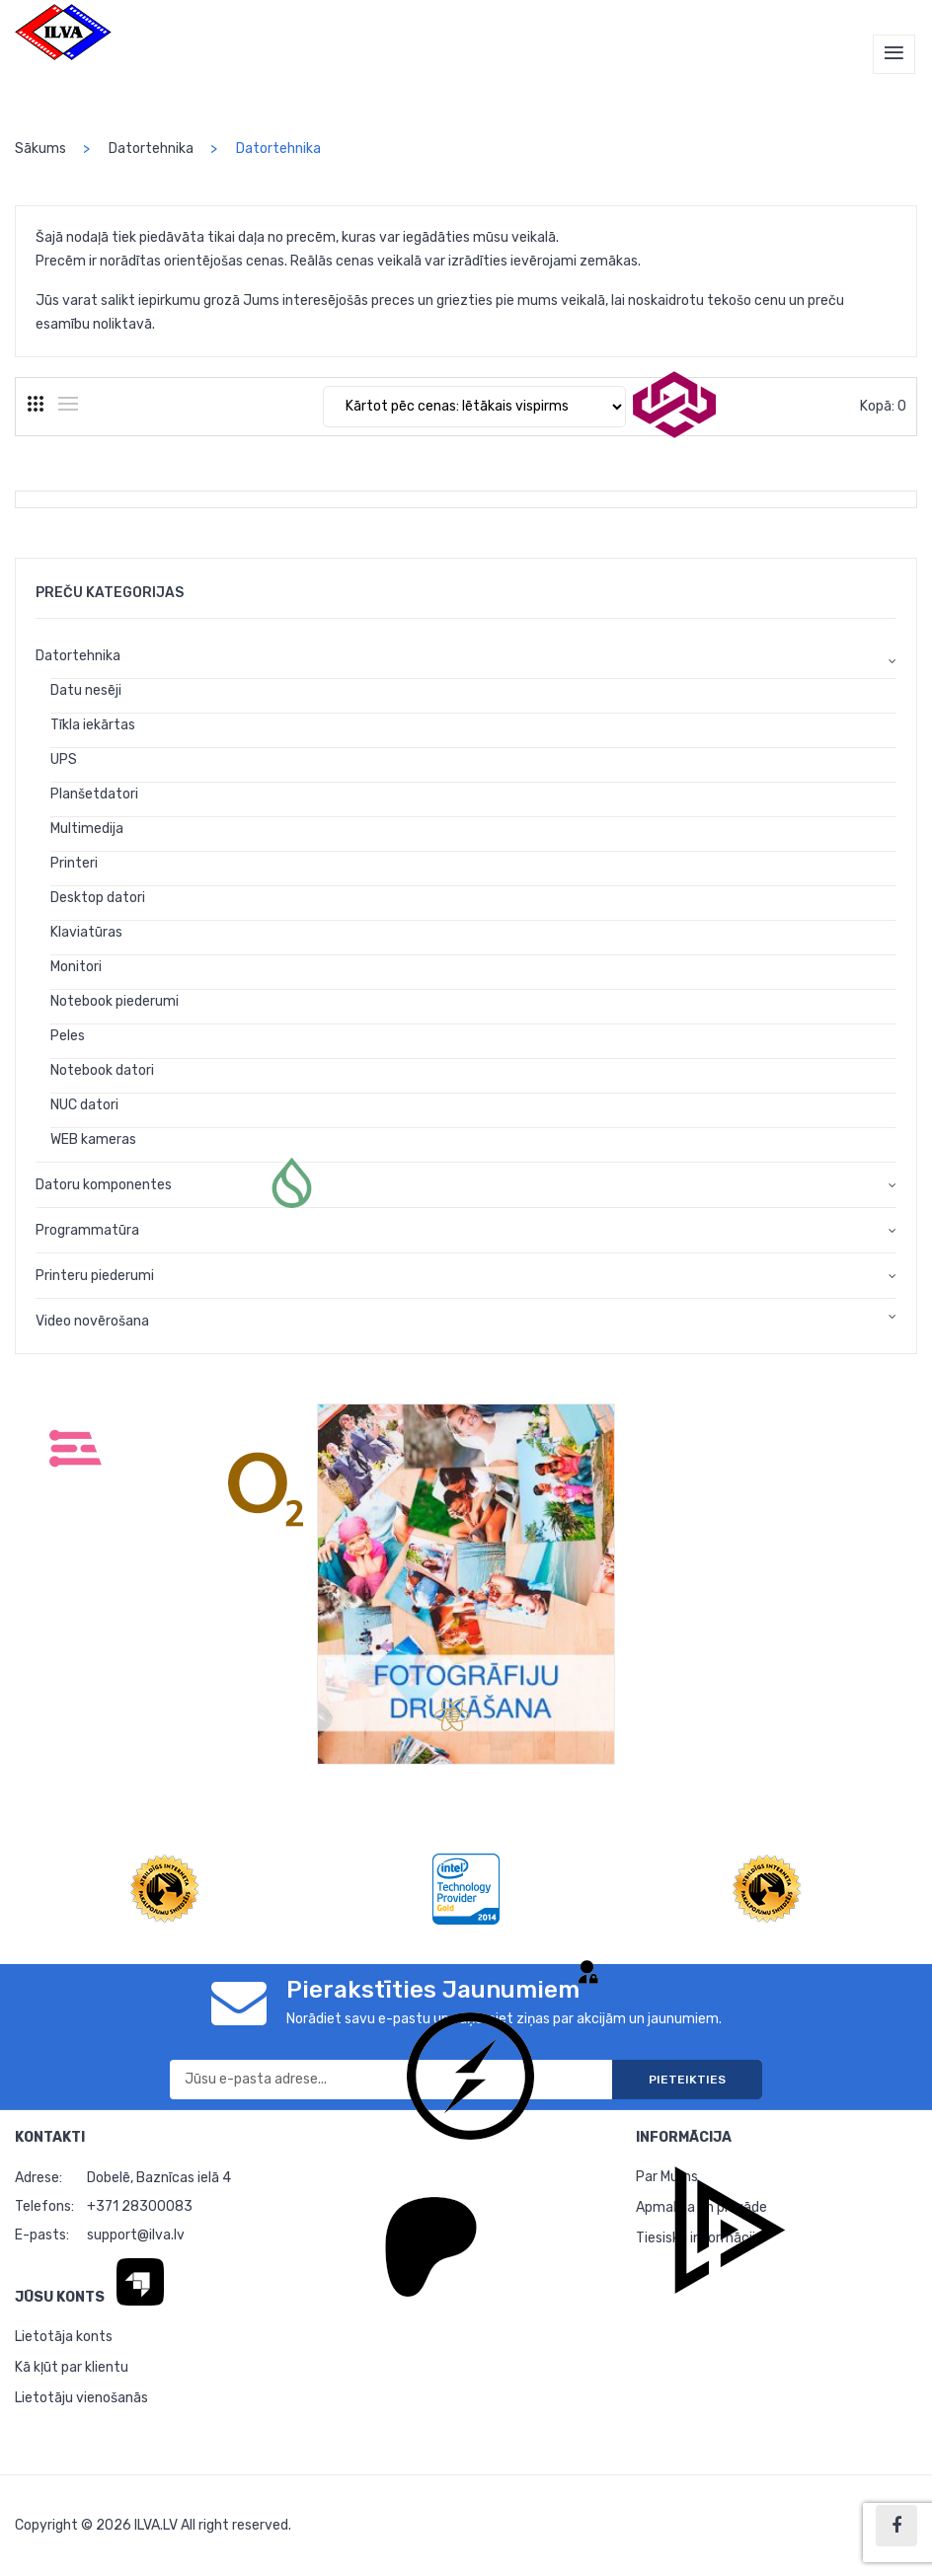 This screenshot has height=2576, width=932. What do you see at coordinates (291, 1182) in the screenshot?
I see `Sui blockchain logo` at bounding box center [291, 1182].